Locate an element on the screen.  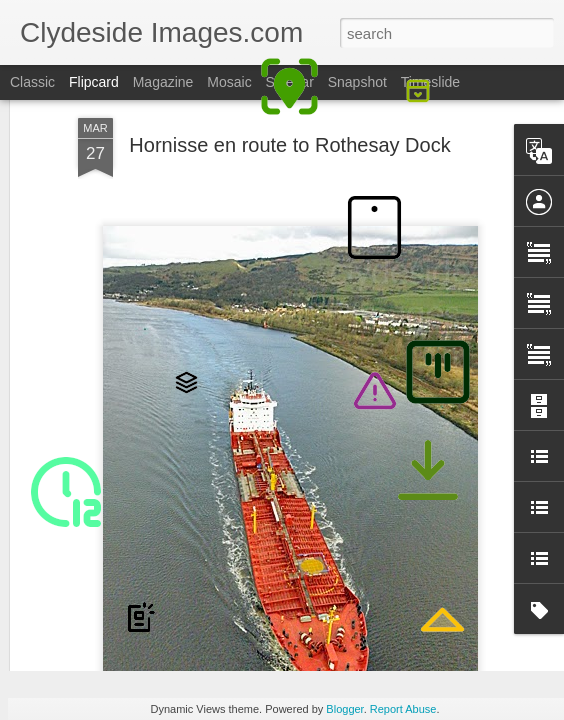
scroll up or move content upward is located at coordinates (442, 631).